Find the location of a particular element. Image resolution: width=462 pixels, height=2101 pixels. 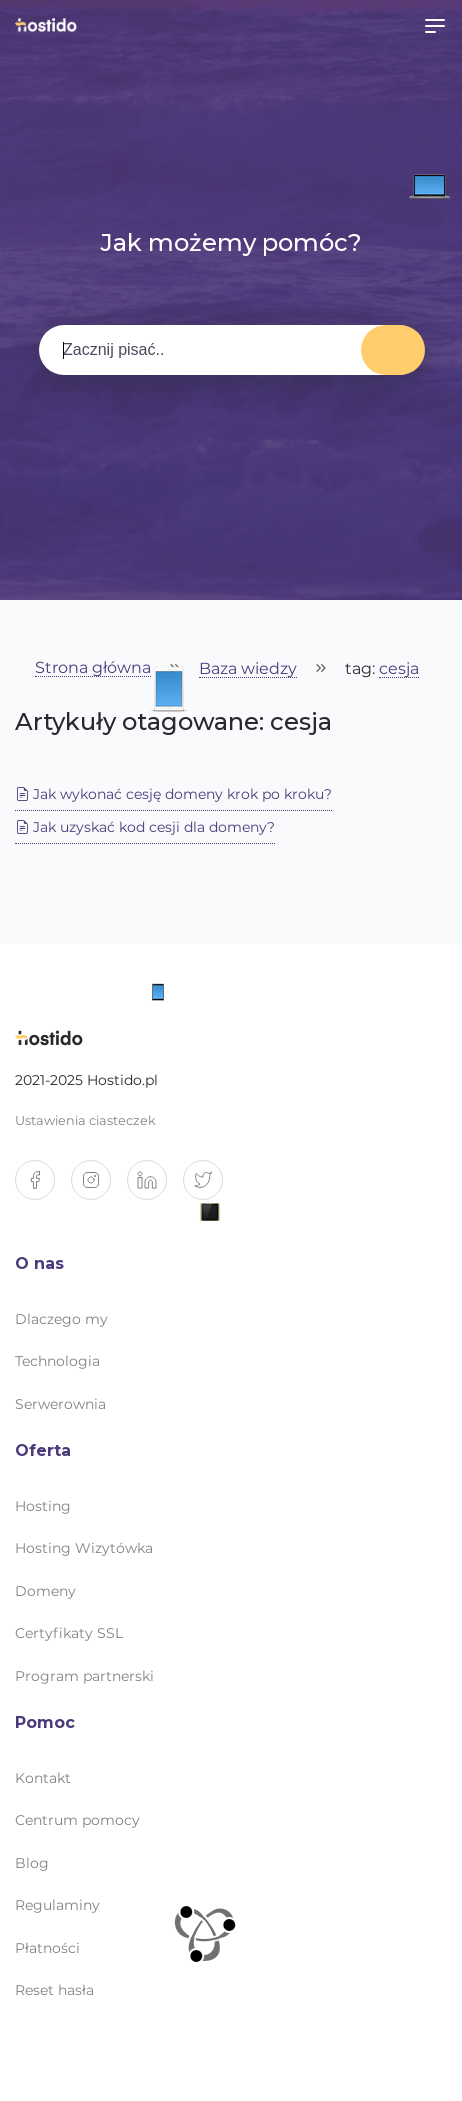

iPad Air device in connected devices list is located at coordinates (158, 992).